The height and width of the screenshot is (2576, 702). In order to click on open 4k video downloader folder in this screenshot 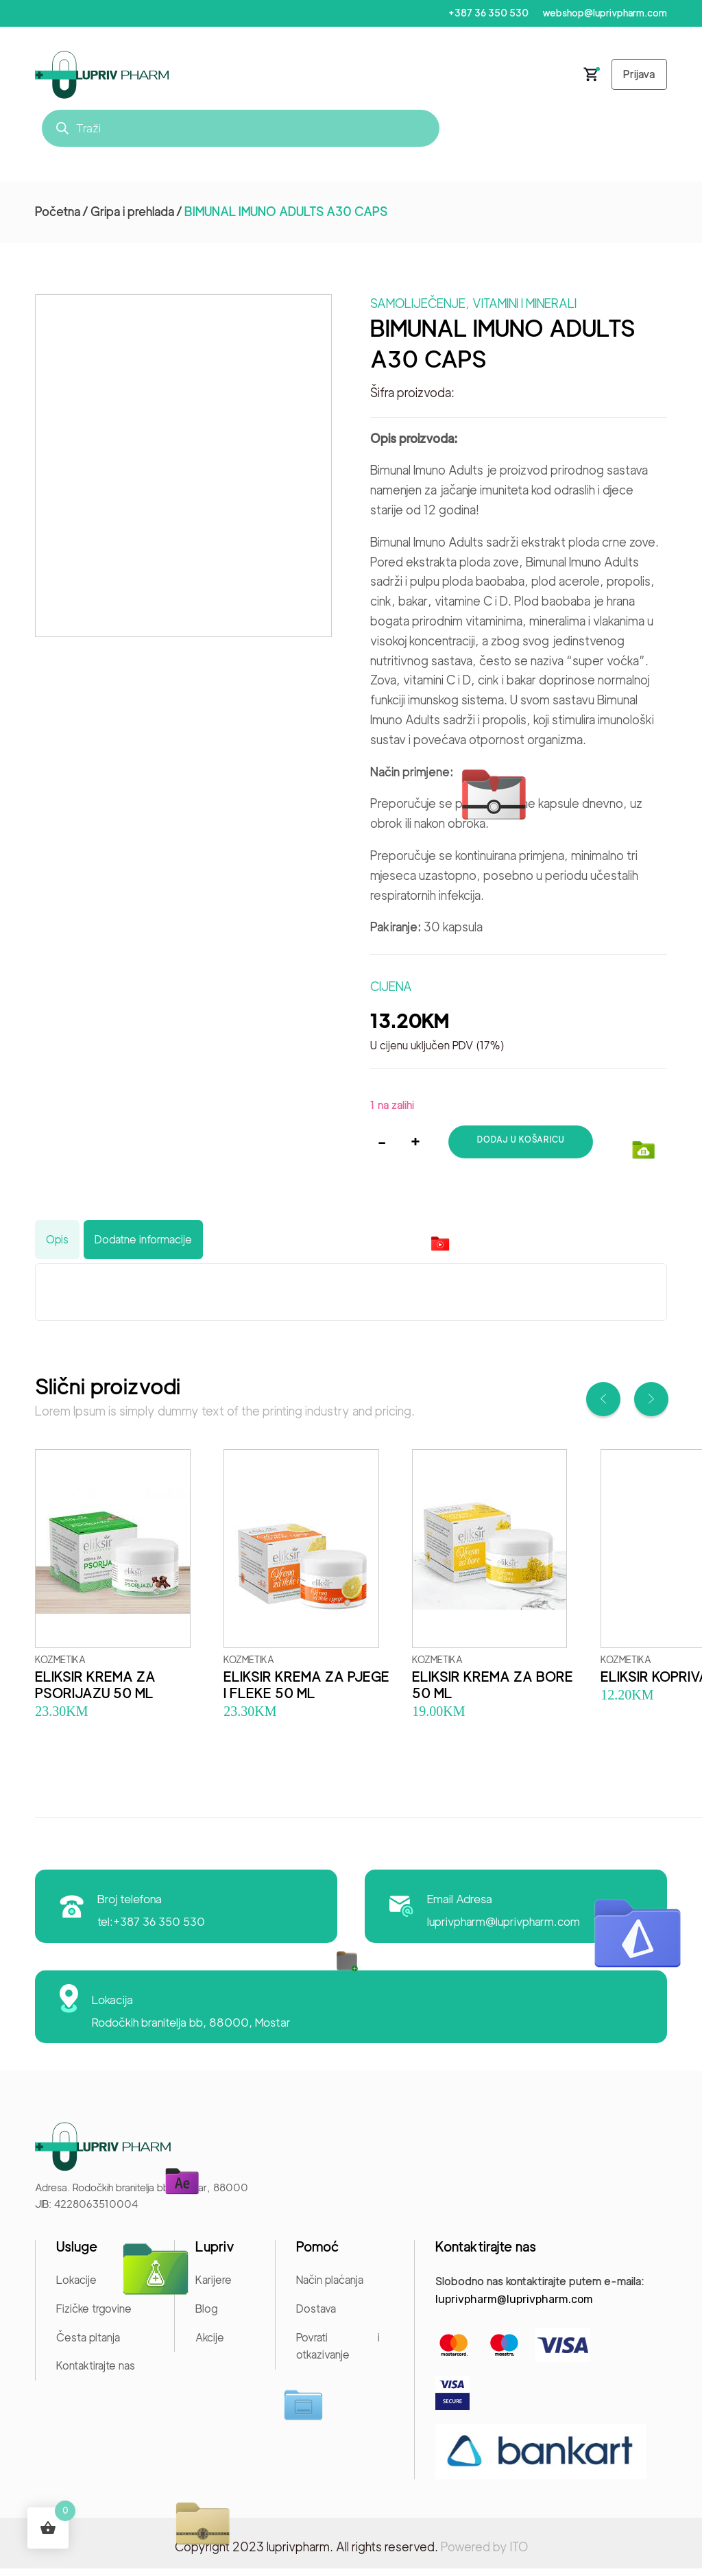, I will do `click(643, 1150)`.